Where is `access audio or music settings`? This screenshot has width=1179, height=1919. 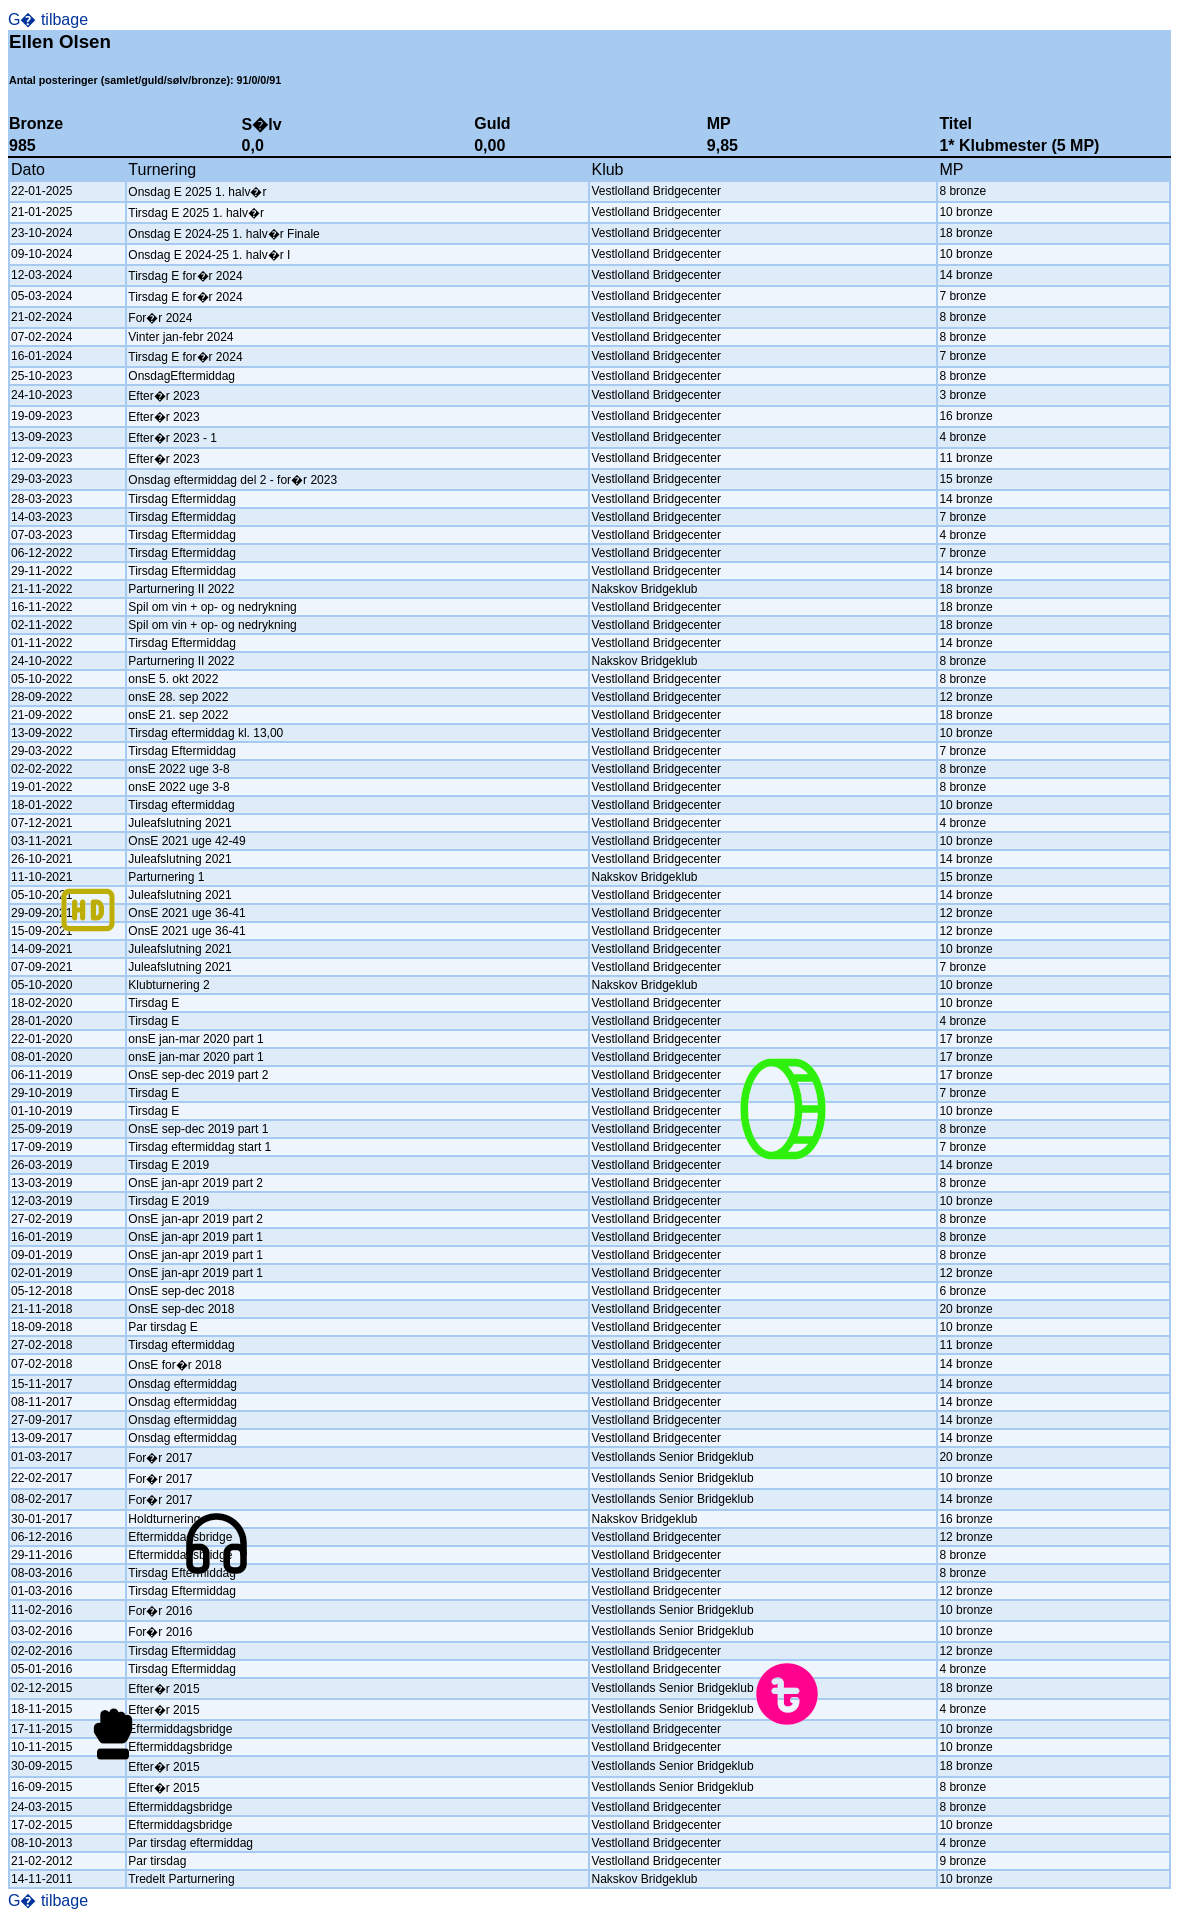 access audio or music settings is located at coordinates (216, 1543).